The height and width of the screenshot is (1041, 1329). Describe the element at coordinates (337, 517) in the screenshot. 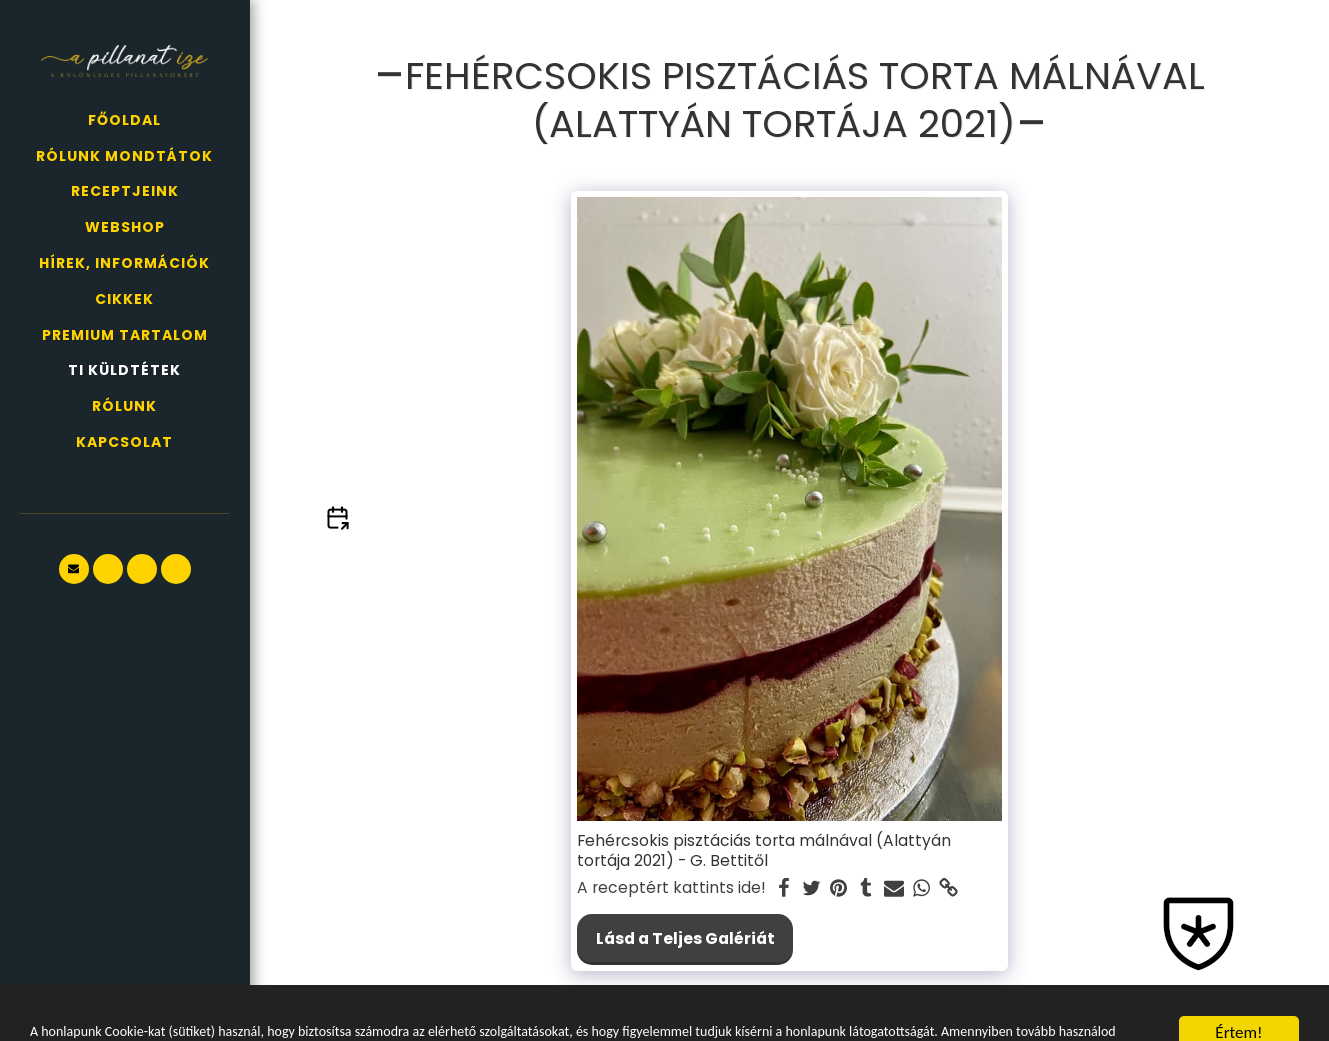

I see `share a calendar event` at that location.